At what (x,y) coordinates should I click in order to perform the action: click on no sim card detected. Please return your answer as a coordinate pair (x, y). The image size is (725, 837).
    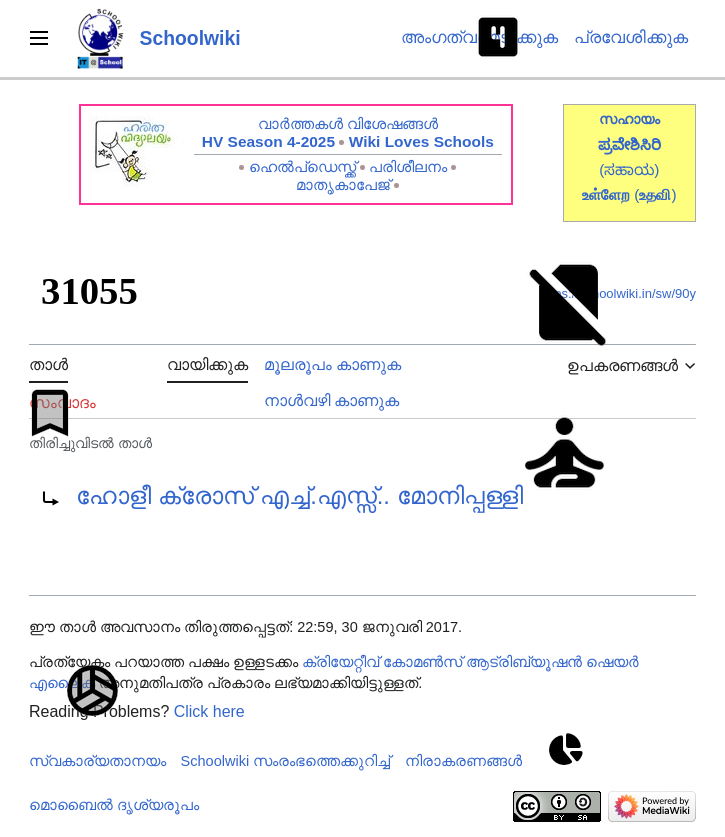
    Looking at the image, I should click on (568, 302).